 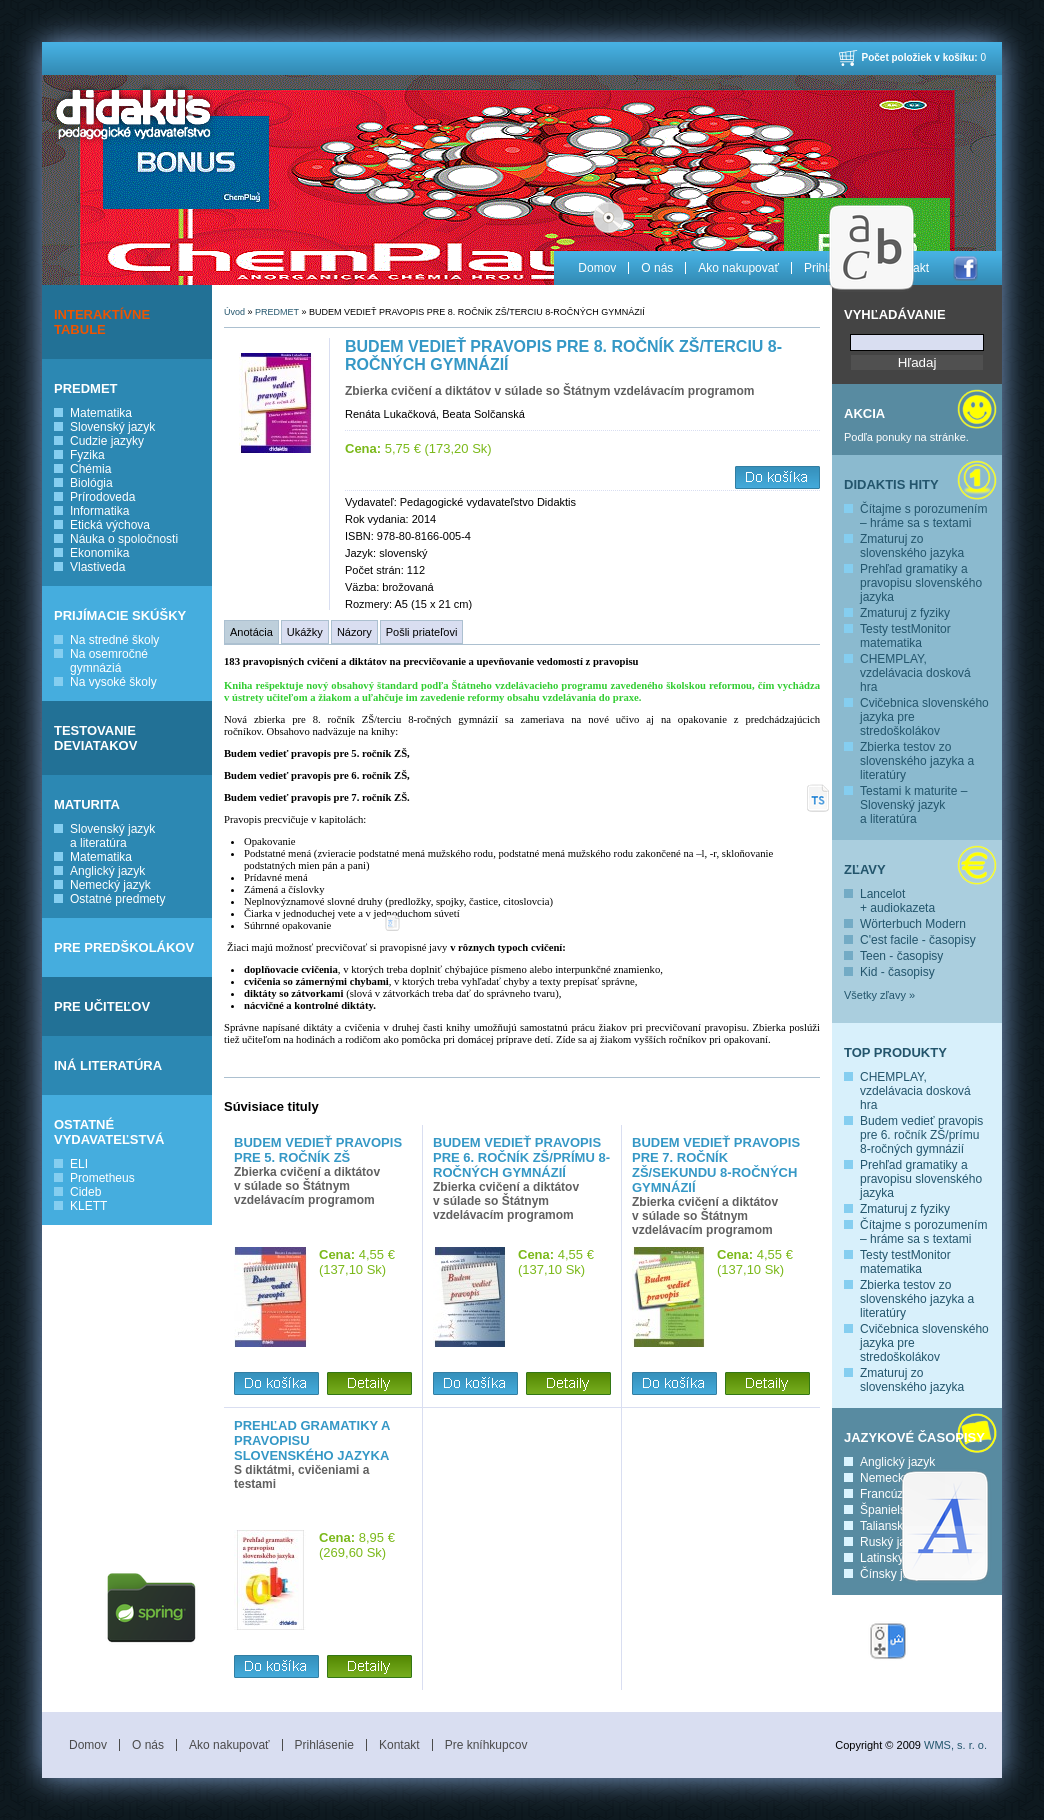 What do you see at coordinates (945, 1526) in the screenshot?
I see `a TrueType font file` at bounding box center [945, 1526].